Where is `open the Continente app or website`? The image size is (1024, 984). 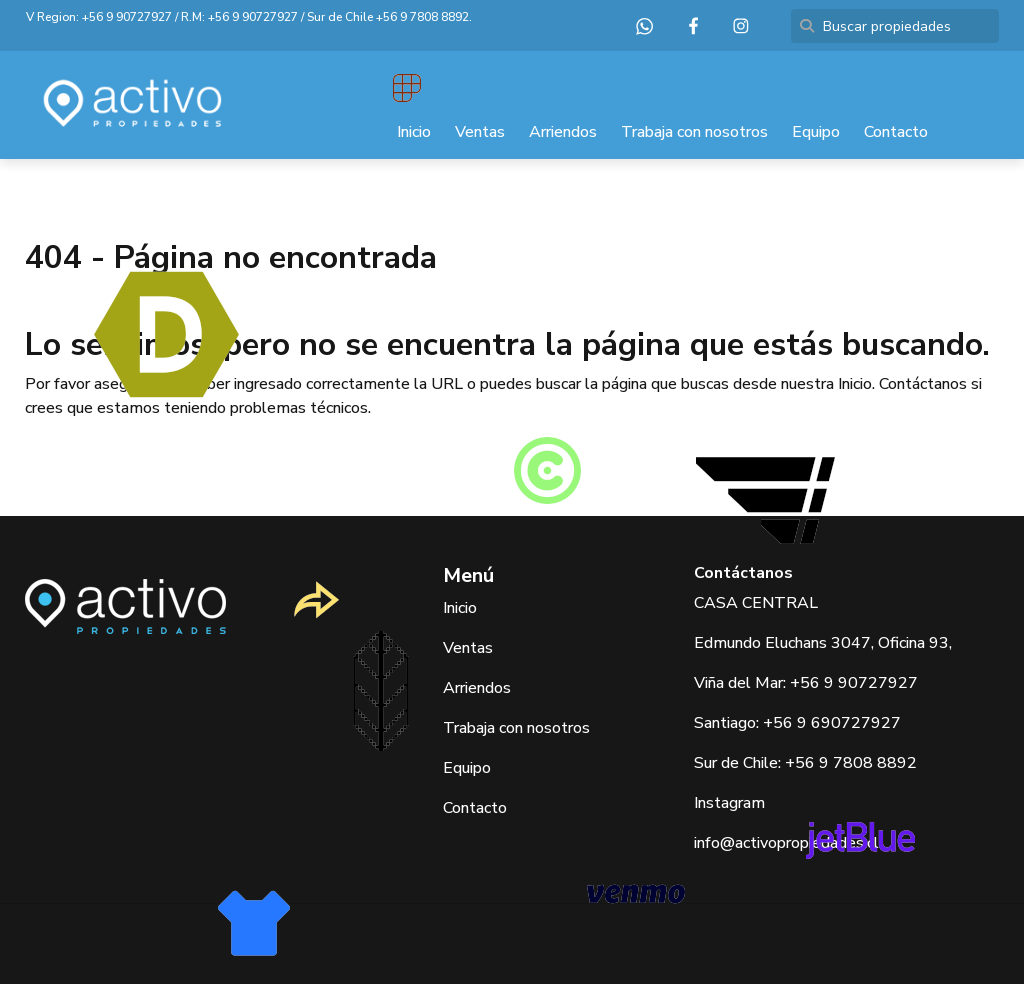 open the Continente app or website is located at coordinates (547, 470).